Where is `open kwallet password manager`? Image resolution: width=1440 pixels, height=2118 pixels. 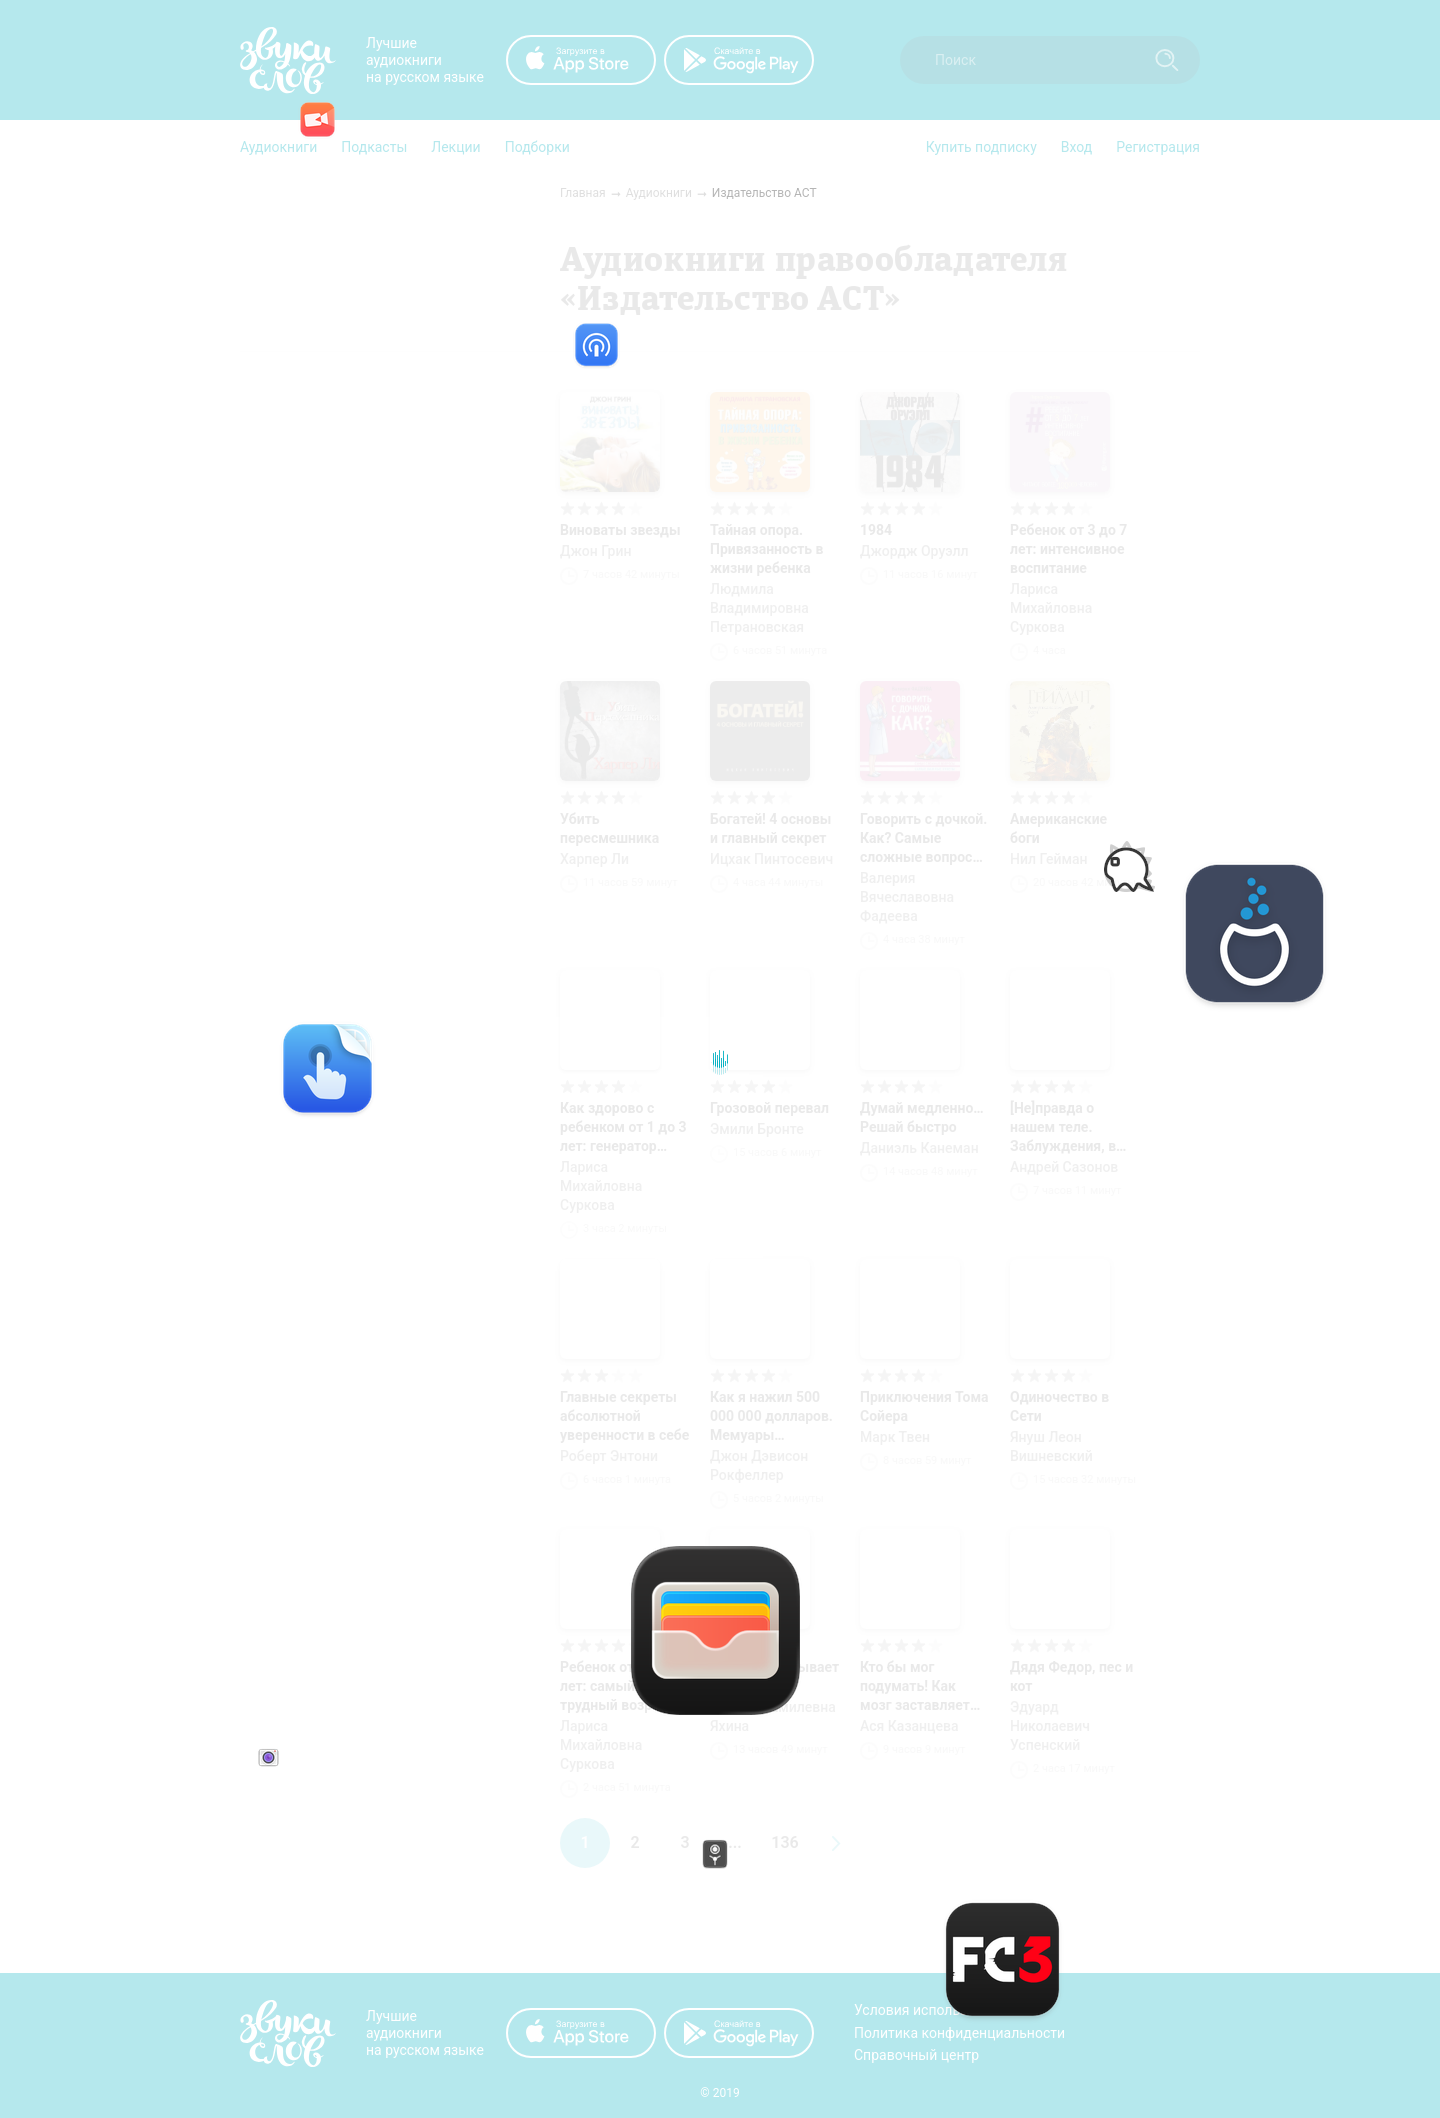
open kwallet password manager is located at coordinates (715, 1630).